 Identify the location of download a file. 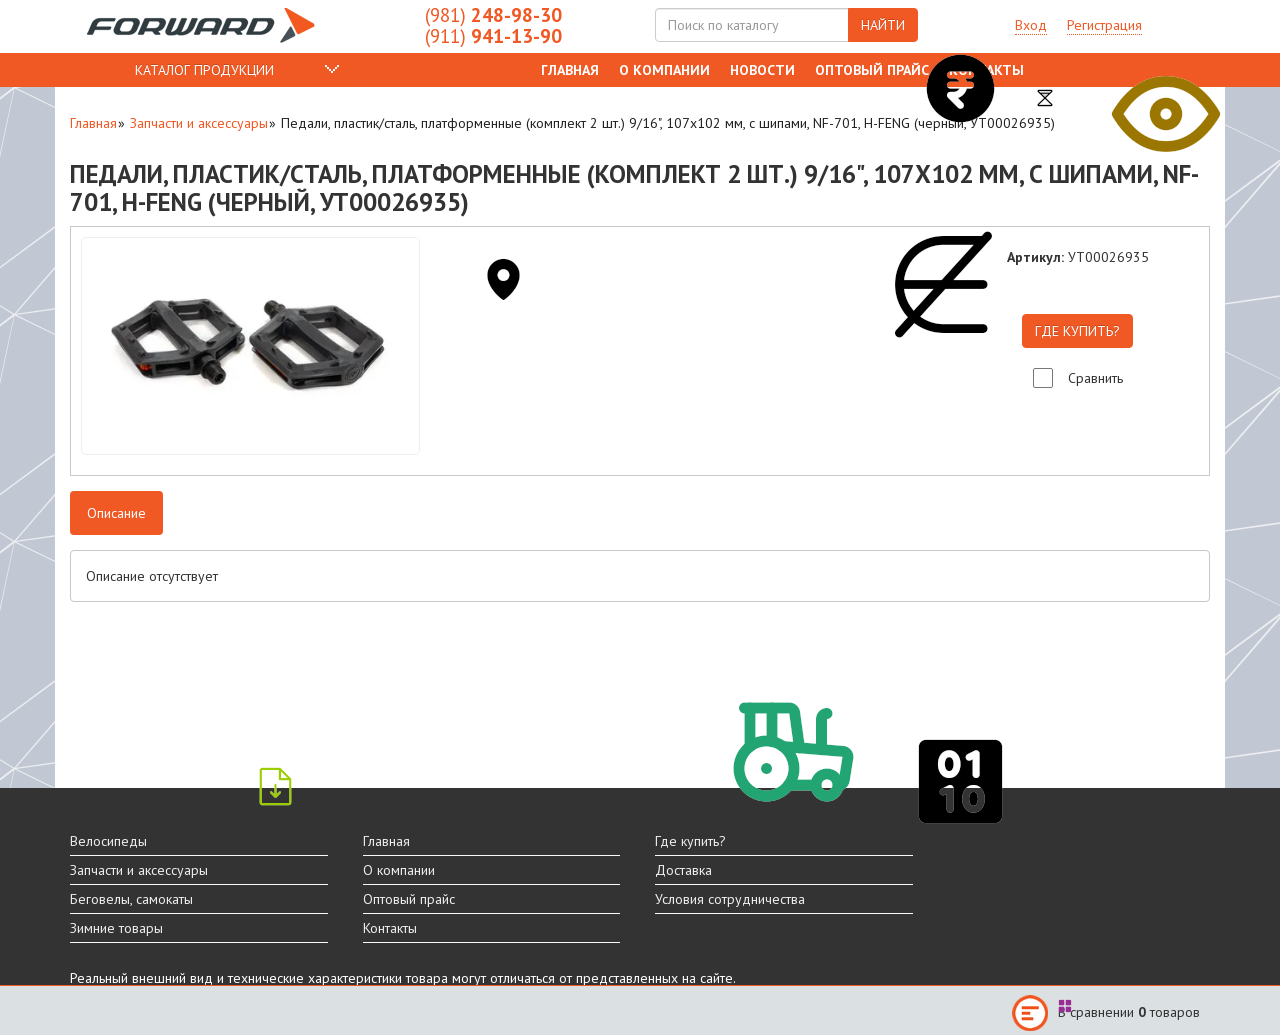
(275, 786).